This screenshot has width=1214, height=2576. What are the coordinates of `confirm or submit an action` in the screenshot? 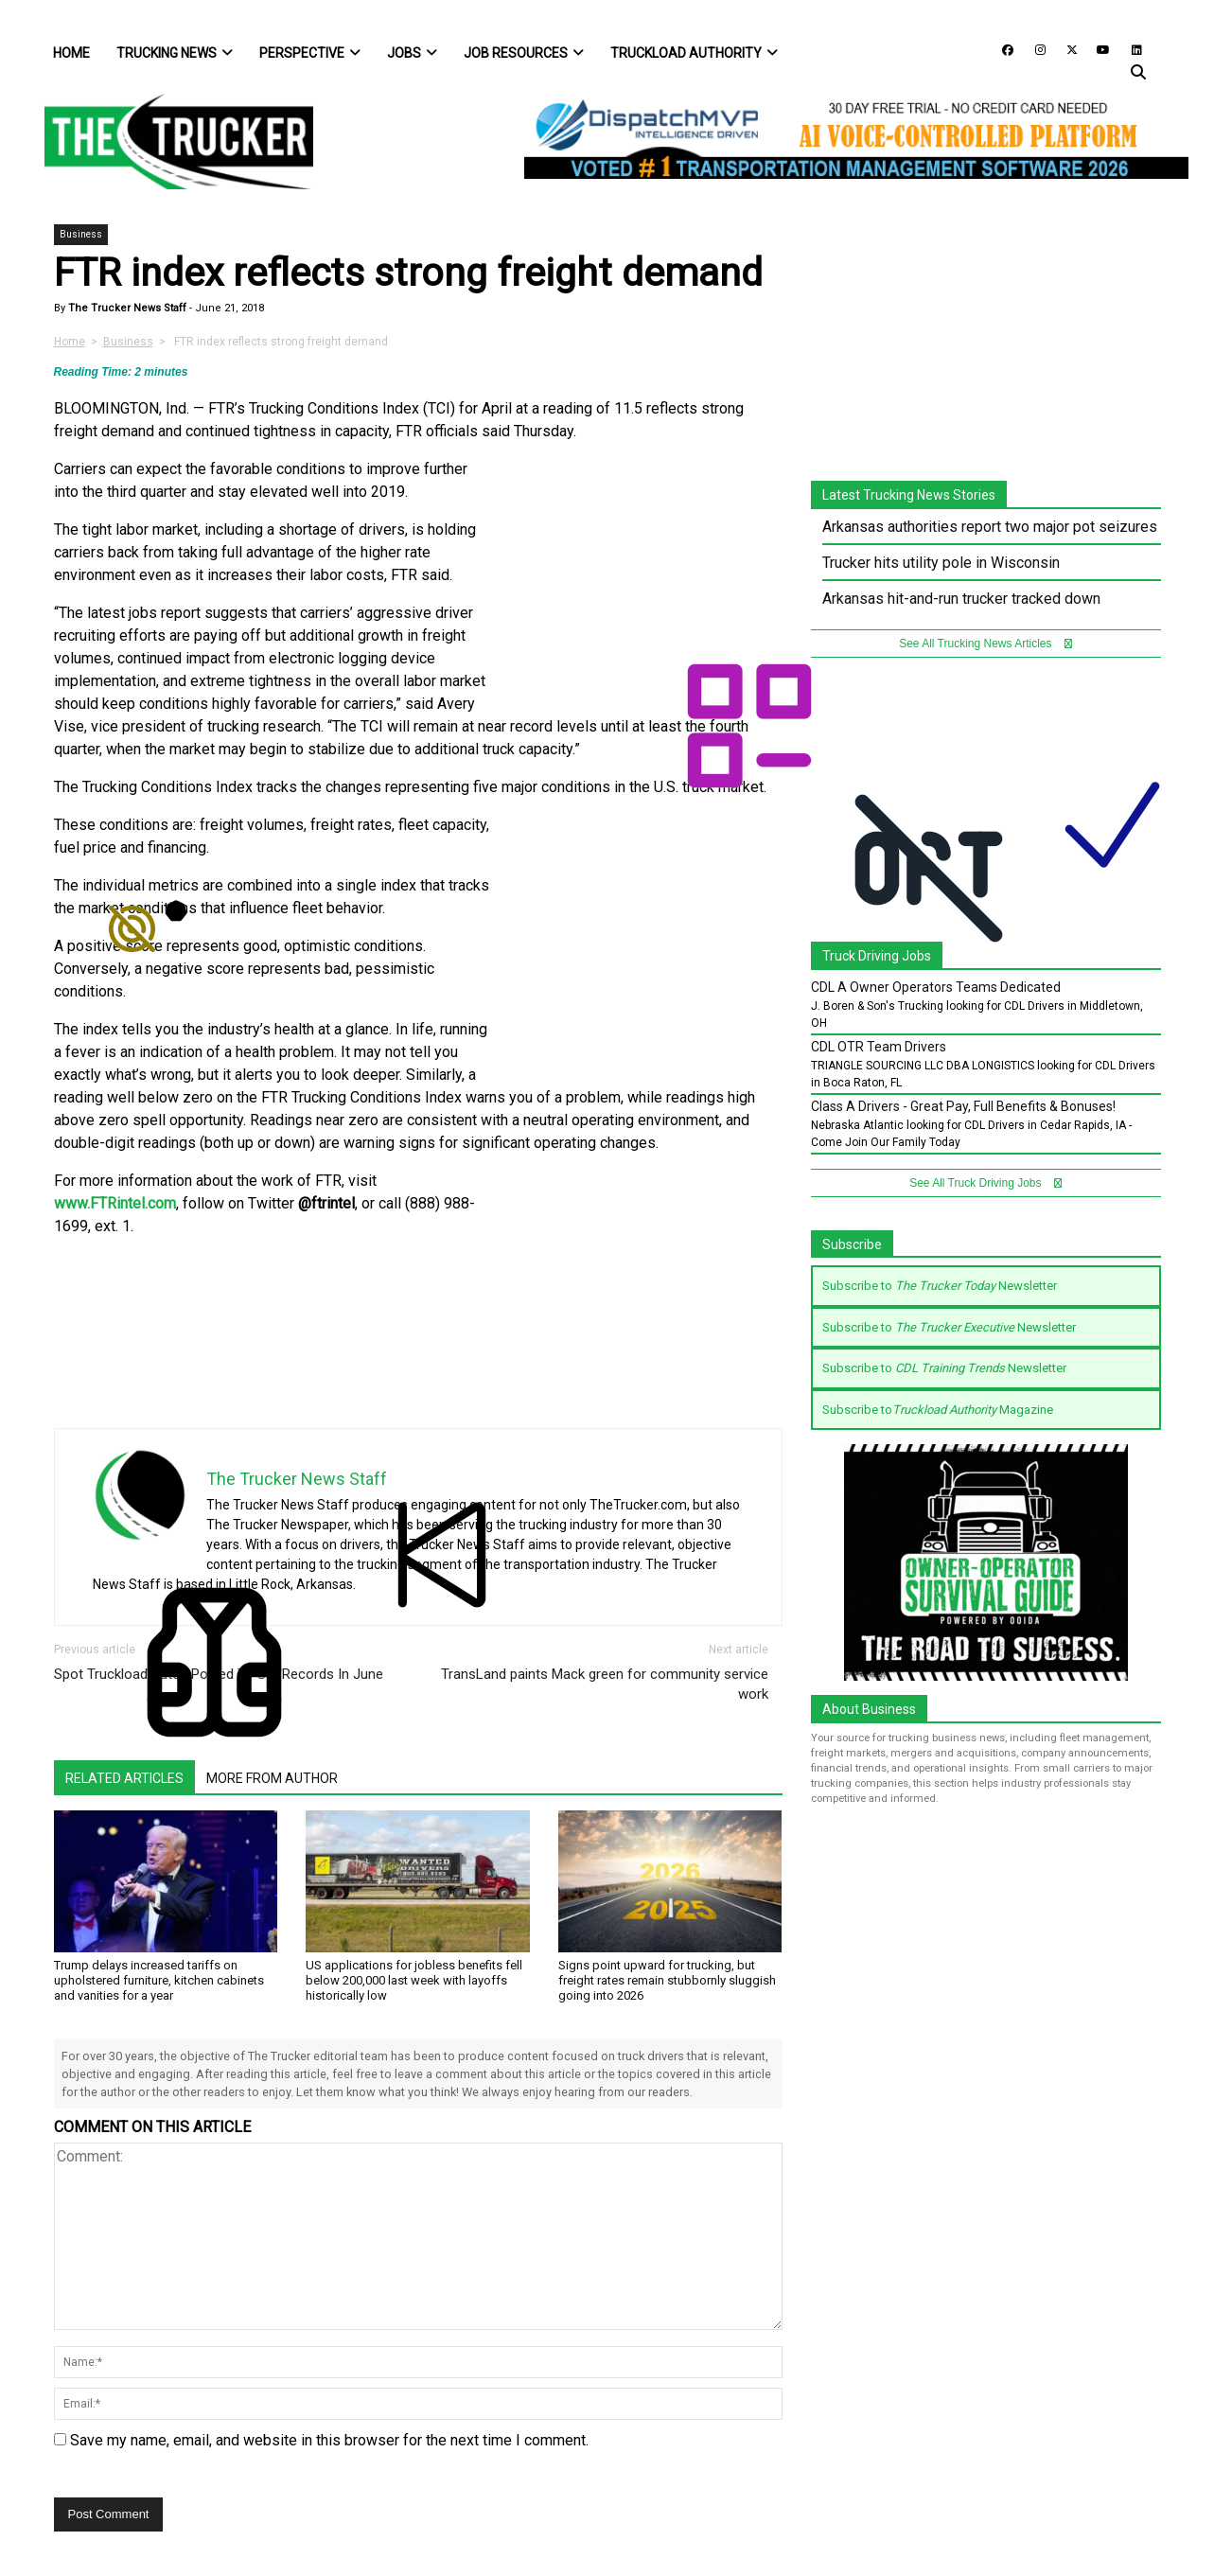 It's located at (1112, 824).